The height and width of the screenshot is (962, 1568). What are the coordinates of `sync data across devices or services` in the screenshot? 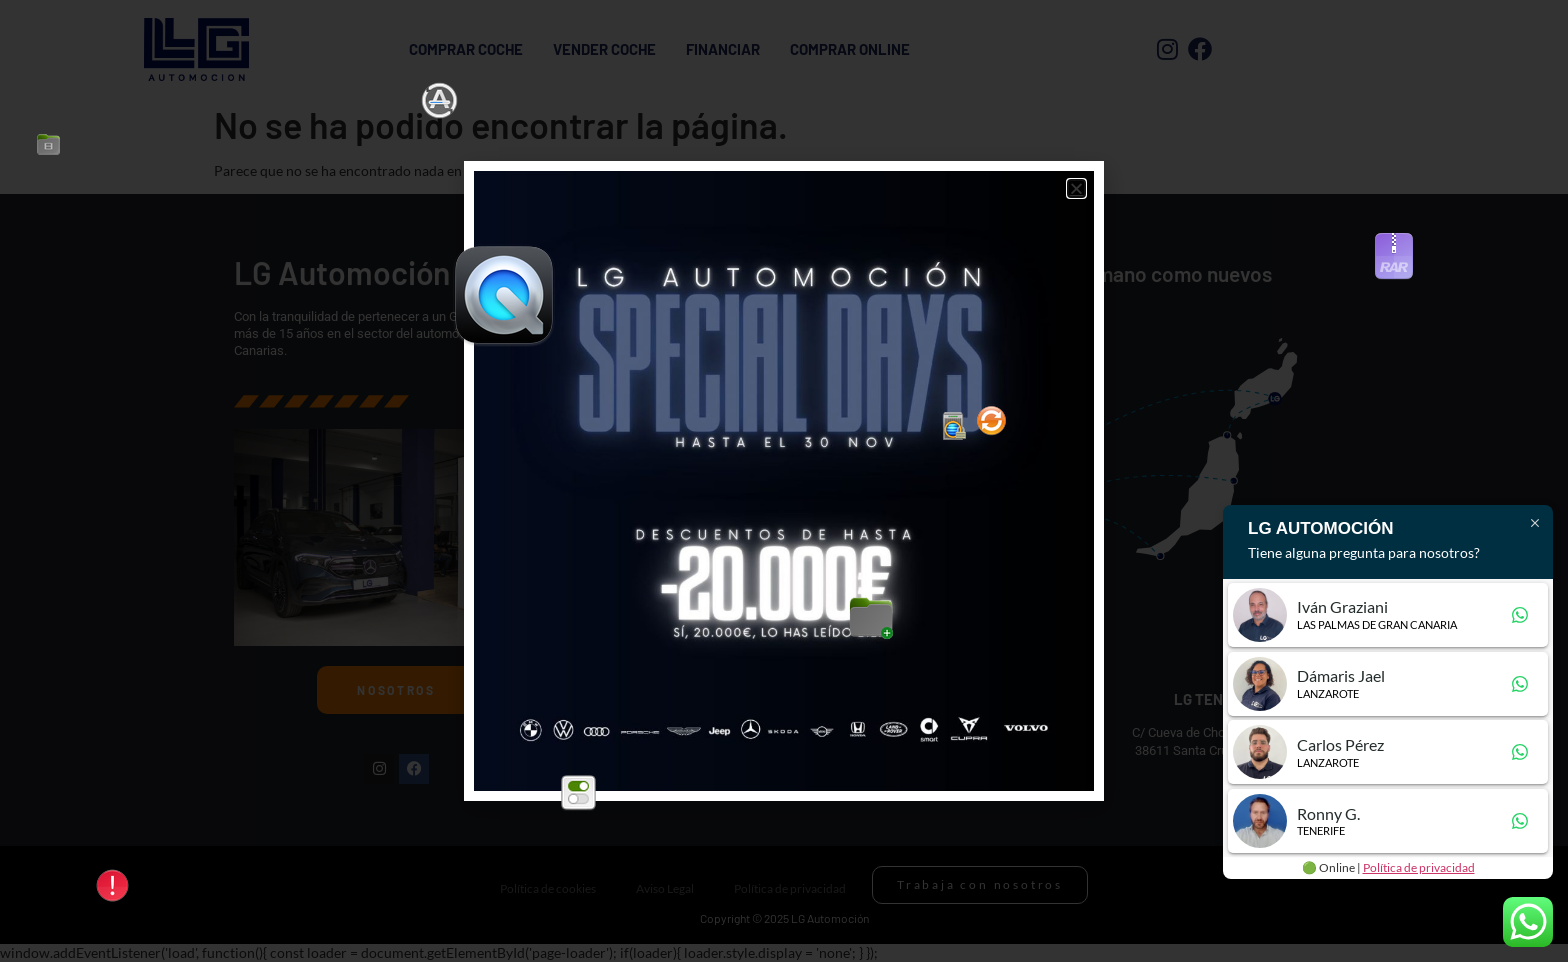 It's located at (991, 420).